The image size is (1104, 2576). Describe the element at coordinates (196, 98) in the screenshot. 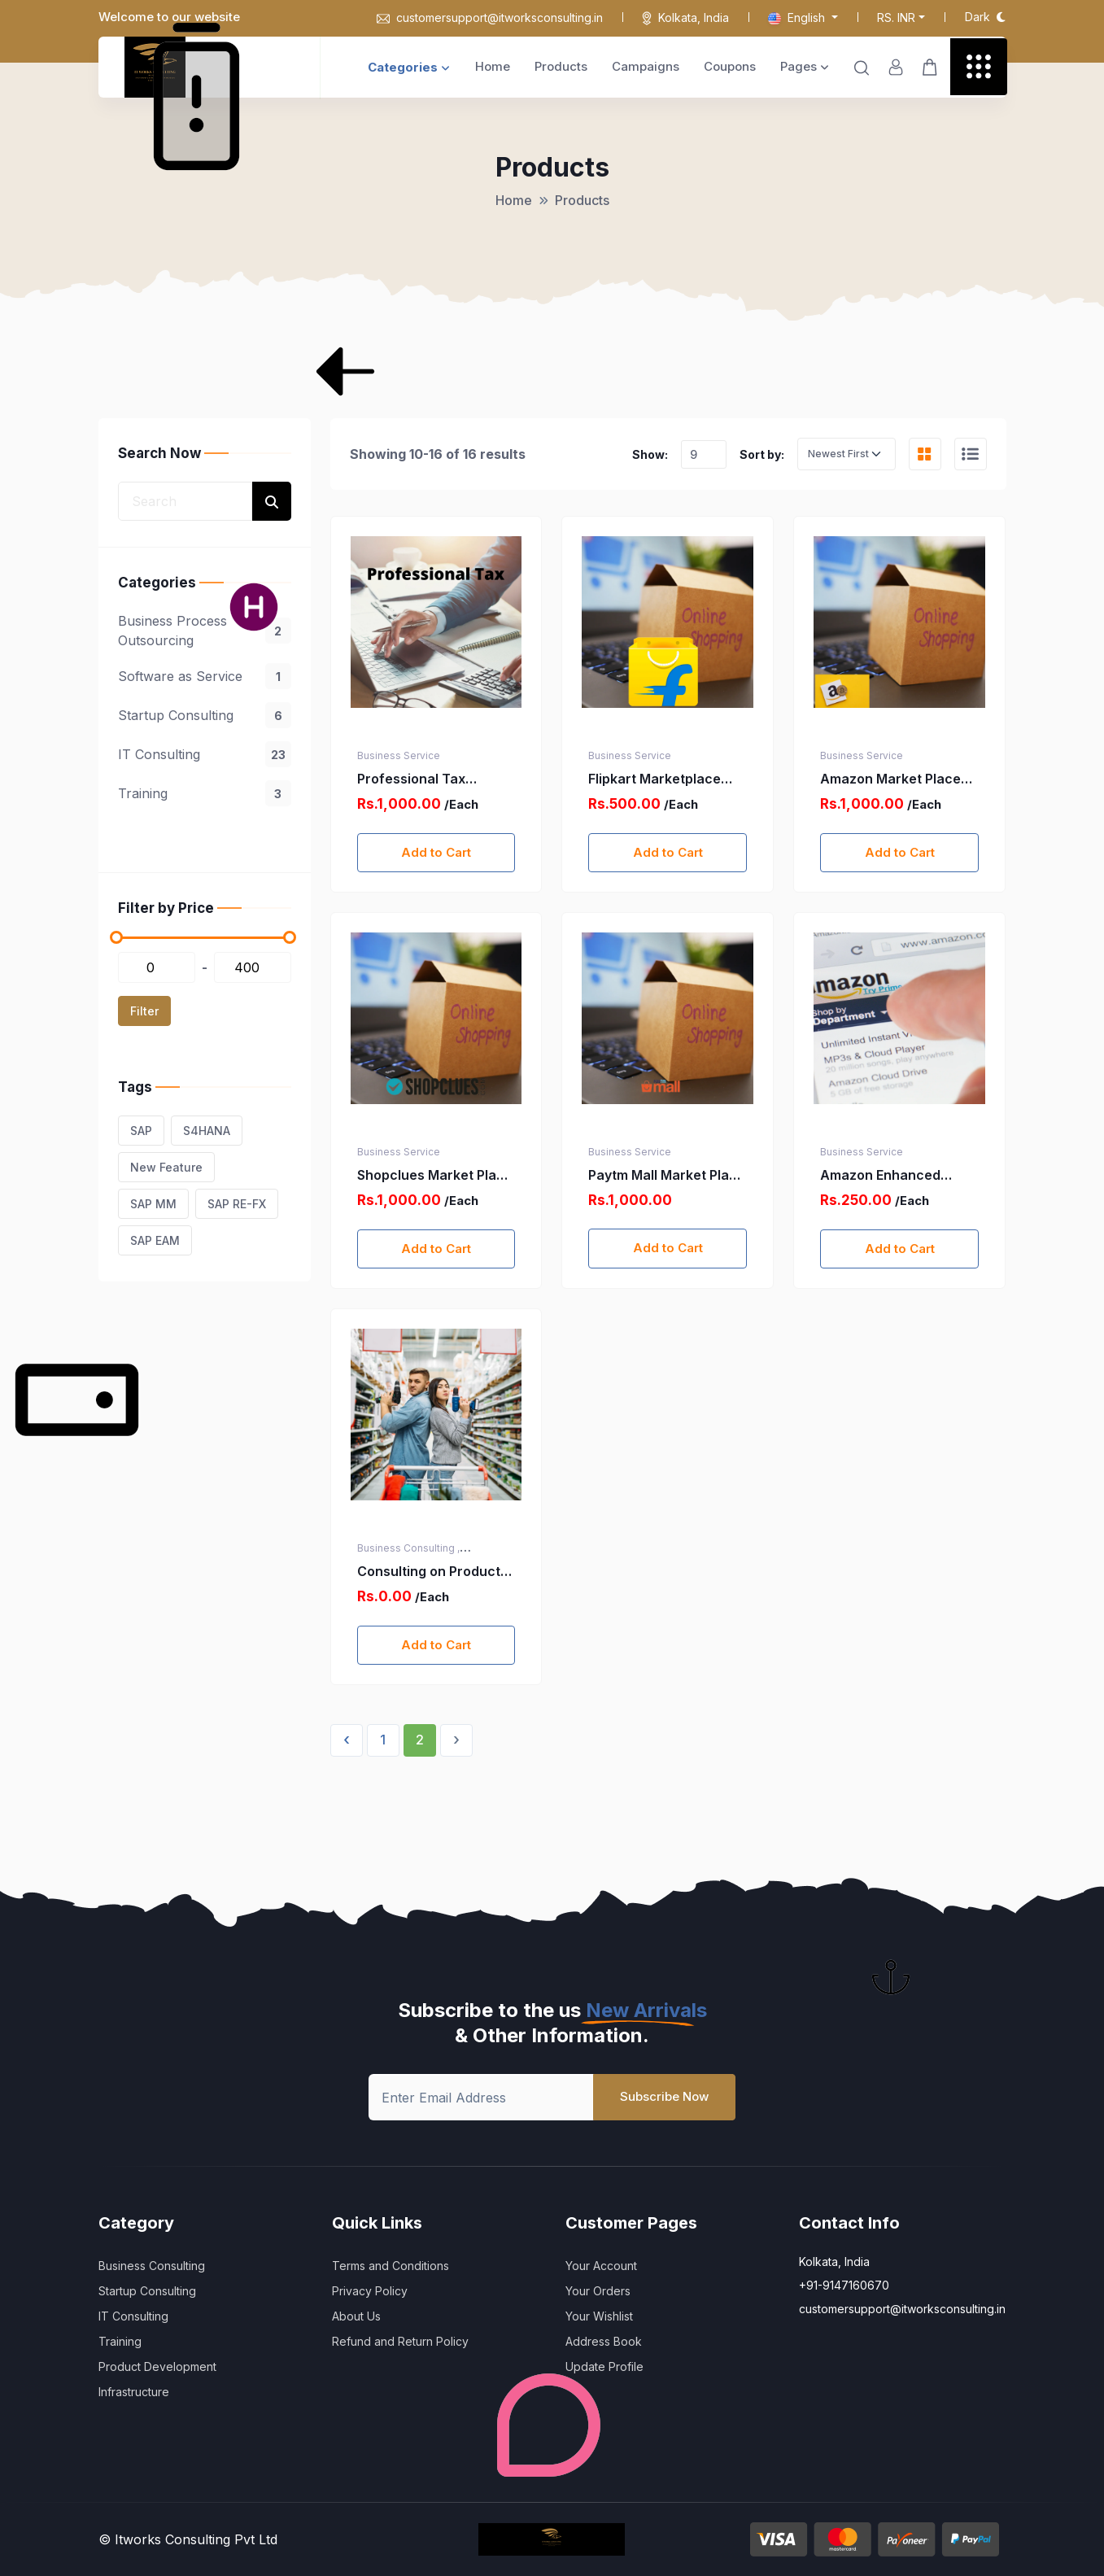

I see `indicates low battery warning` at that location.